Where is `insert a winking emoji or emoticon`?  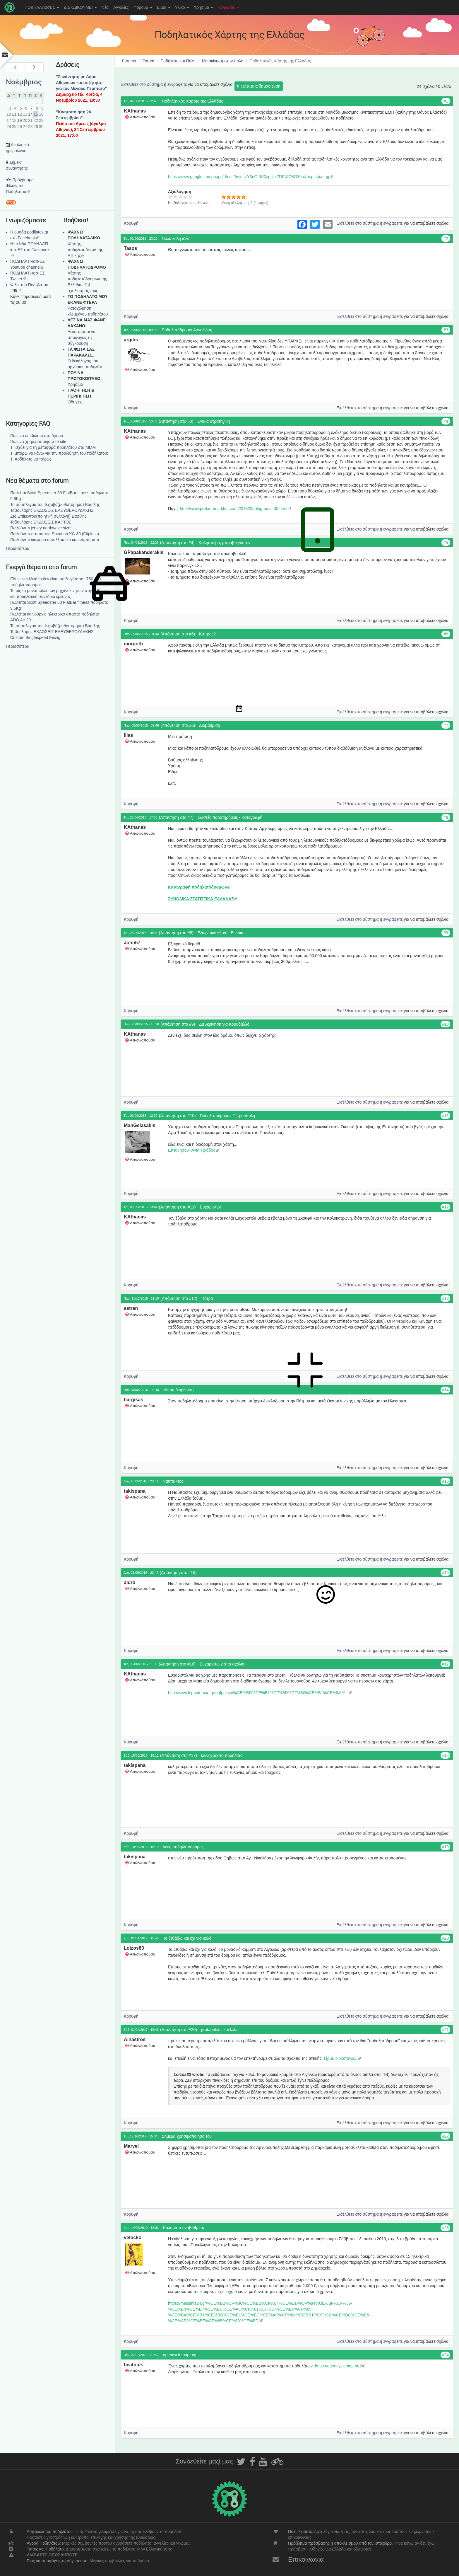
insert a winking emoji or emoticon is located at coordinates (326, 1594).